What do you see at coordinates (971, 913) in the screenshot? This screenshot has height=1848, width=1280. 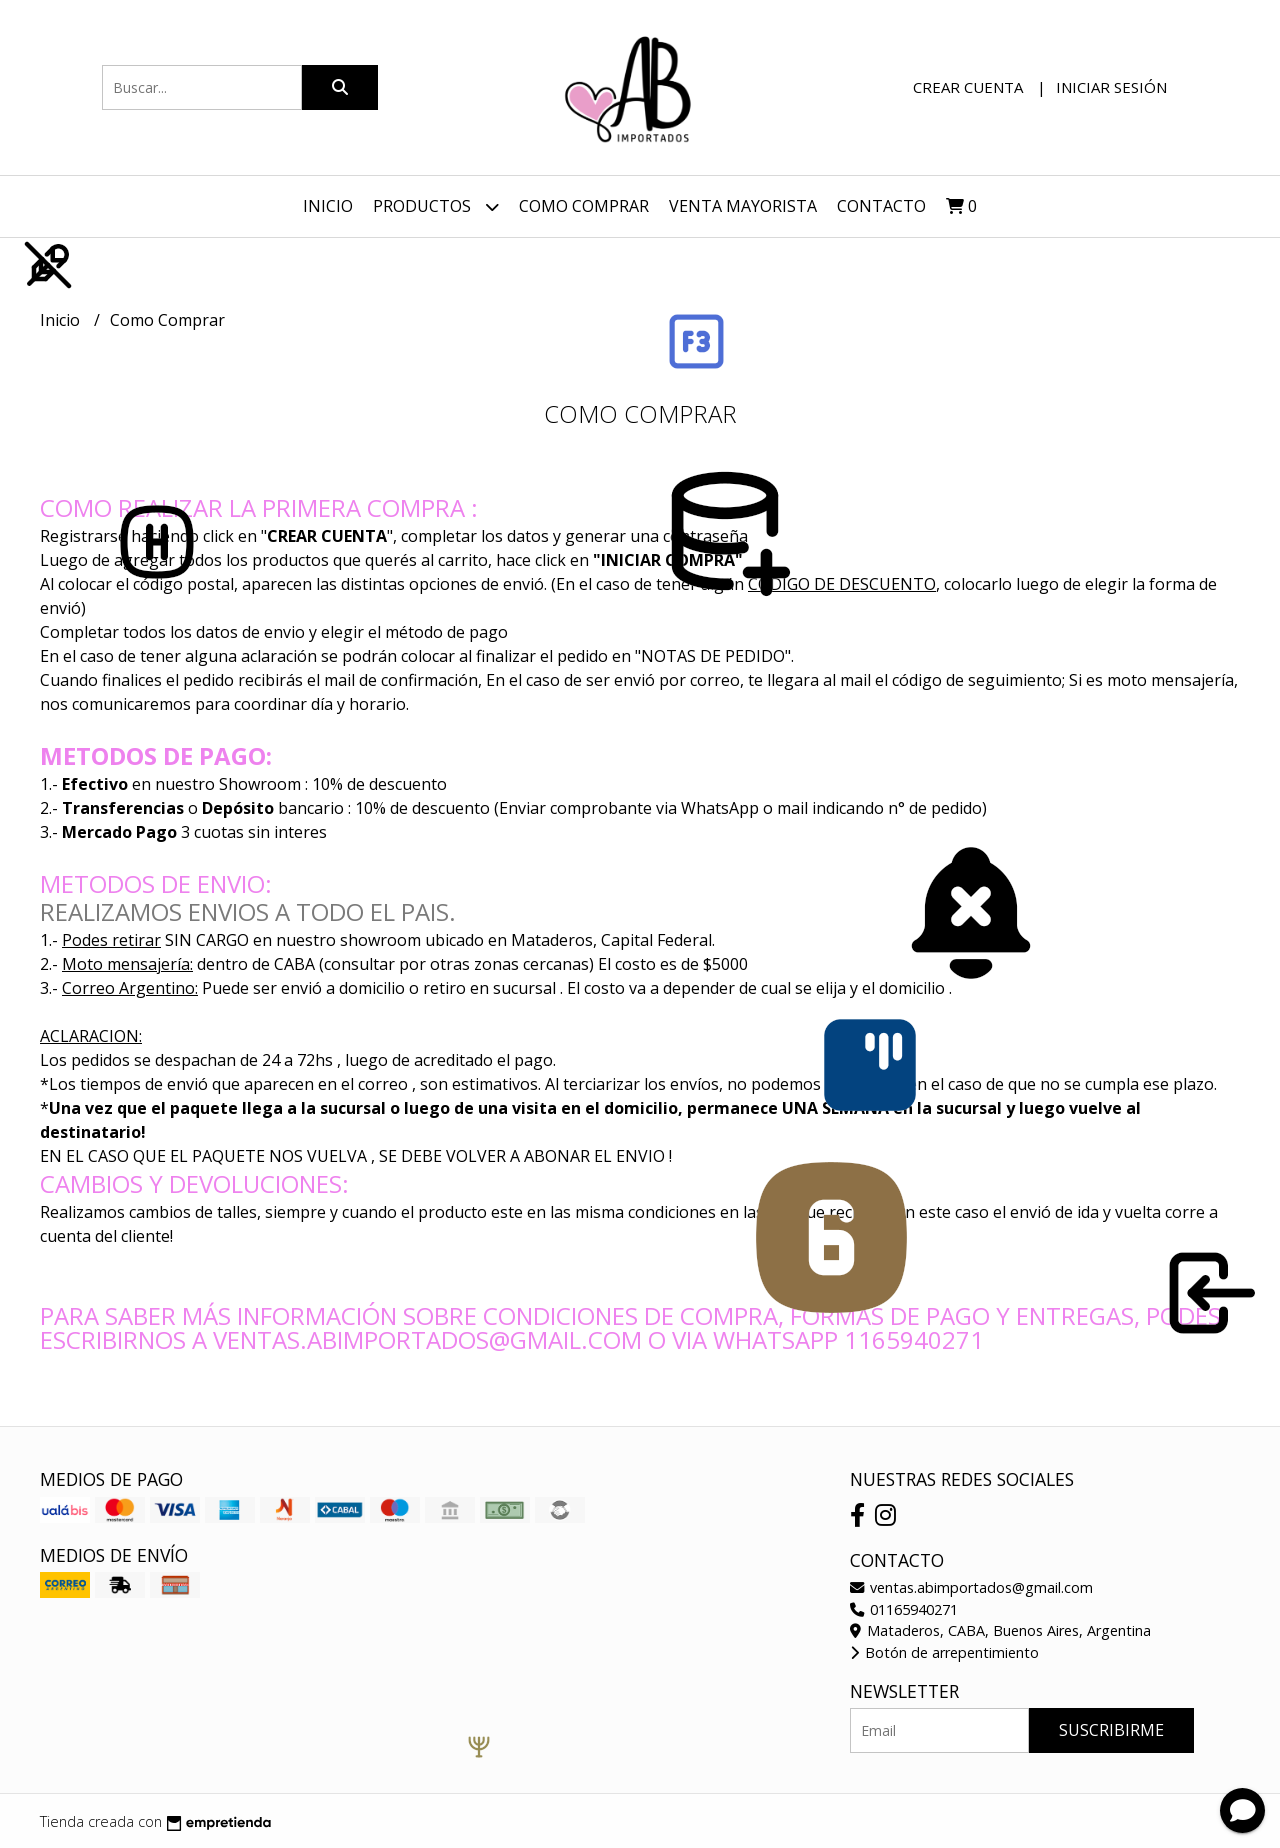 I see `dismiss or clear notifications` at bounding box center [971, 913].